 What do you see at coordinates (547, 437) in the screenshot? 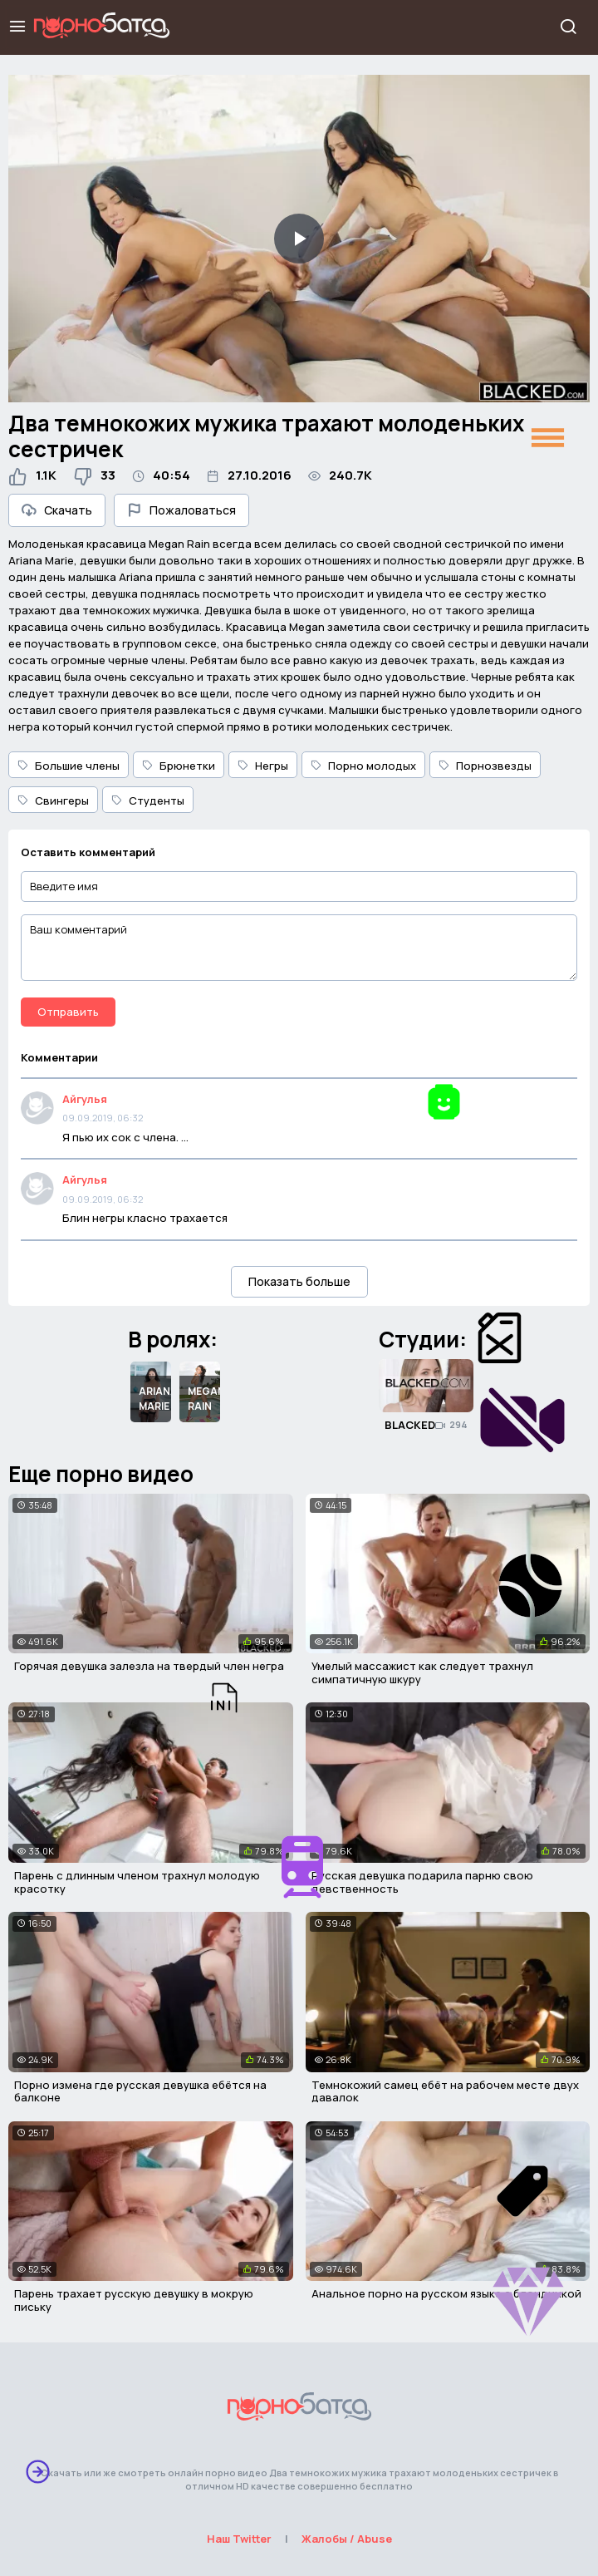
I see `open navigation menu` at bounding box center [547, 437].